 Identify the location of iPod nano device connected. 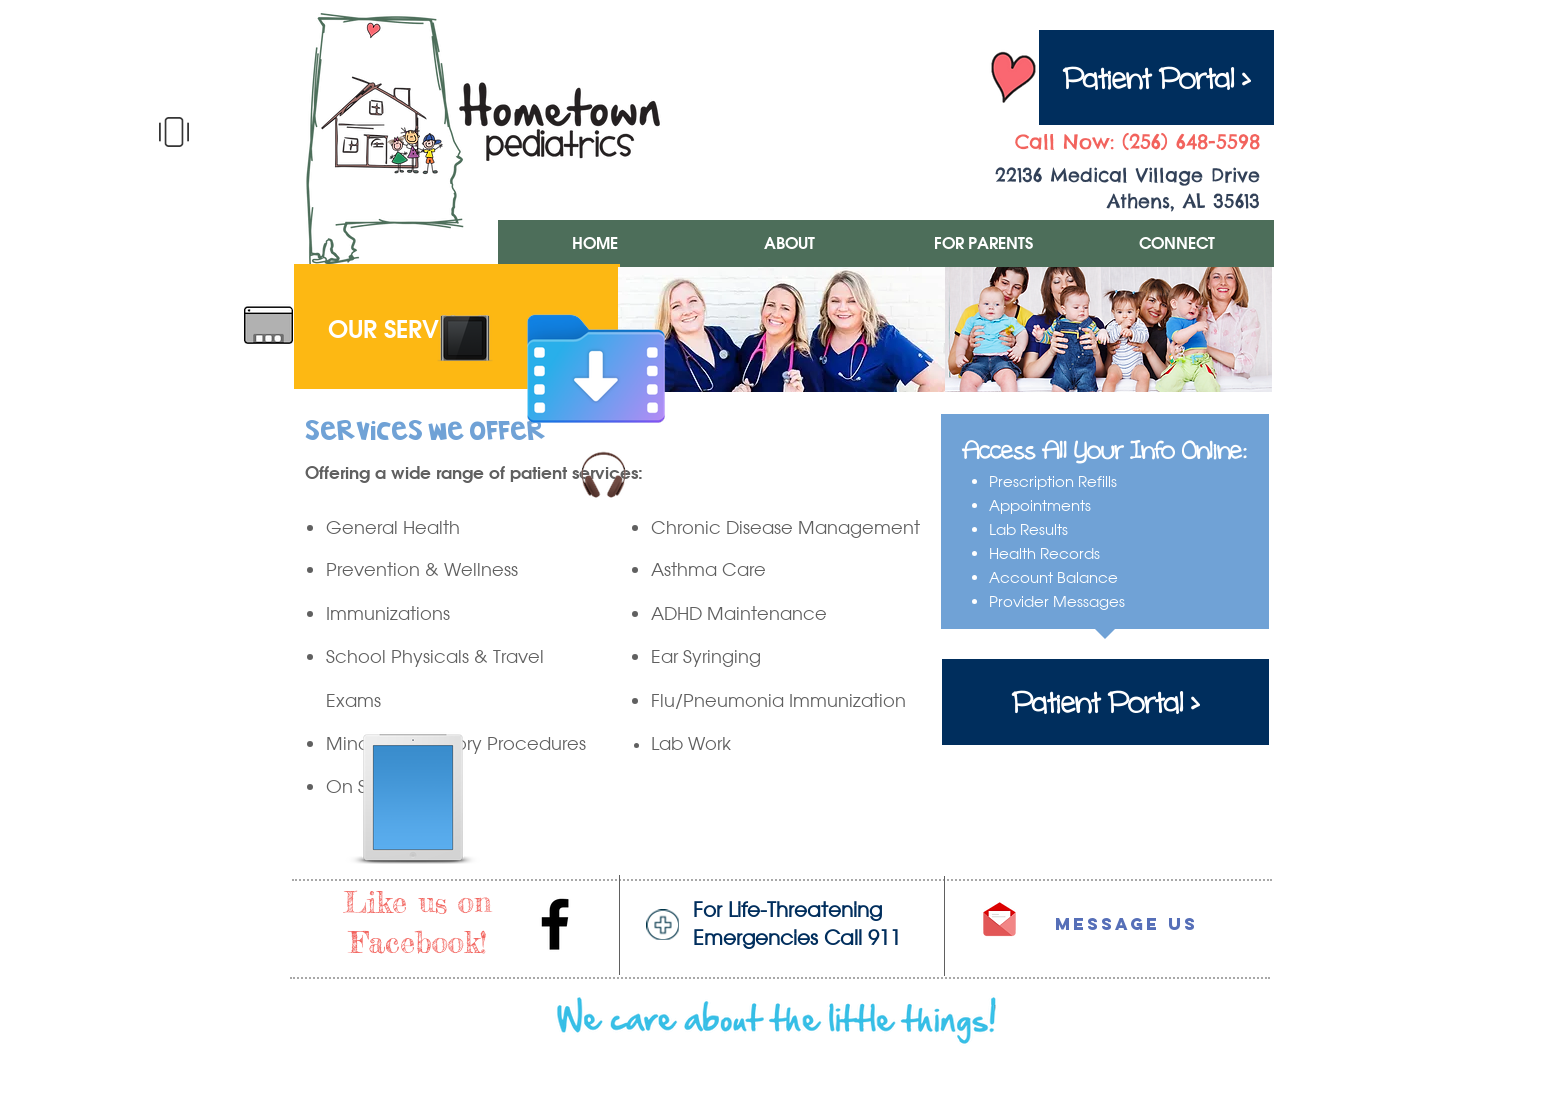
(465, 338).